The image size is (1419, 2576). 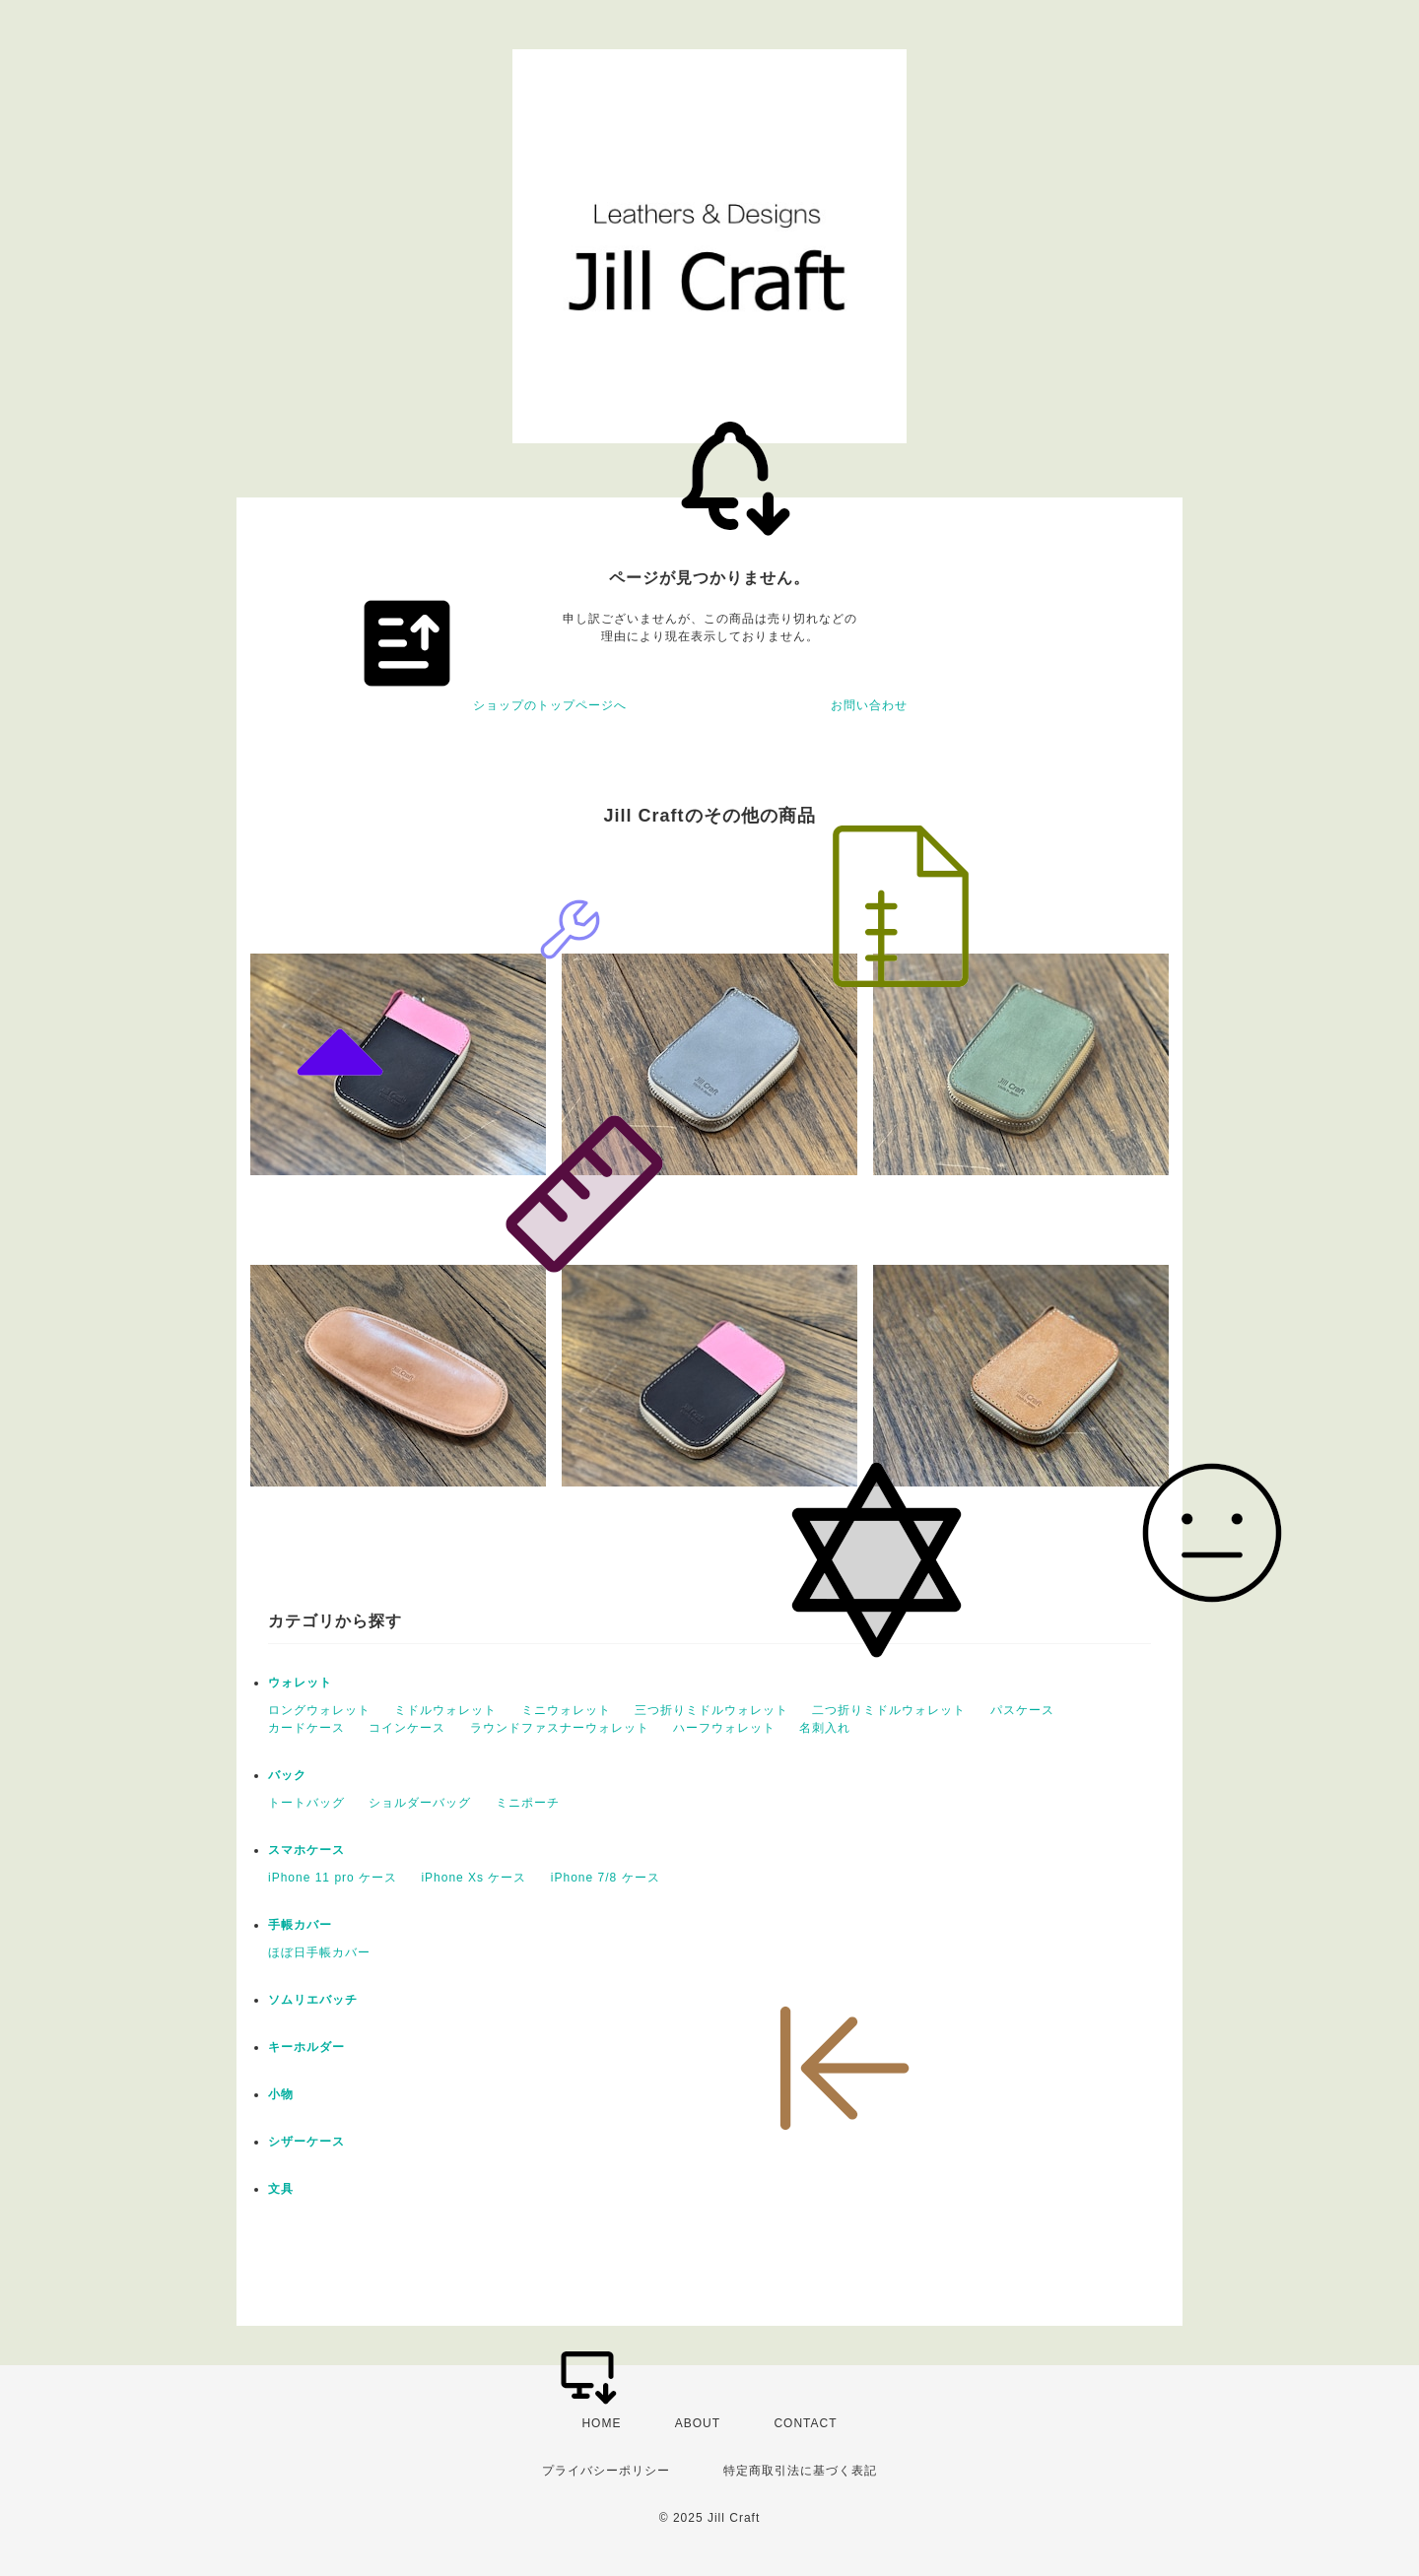 I want to click on rate your experience as neutral, so click(x=1212, y=1533).